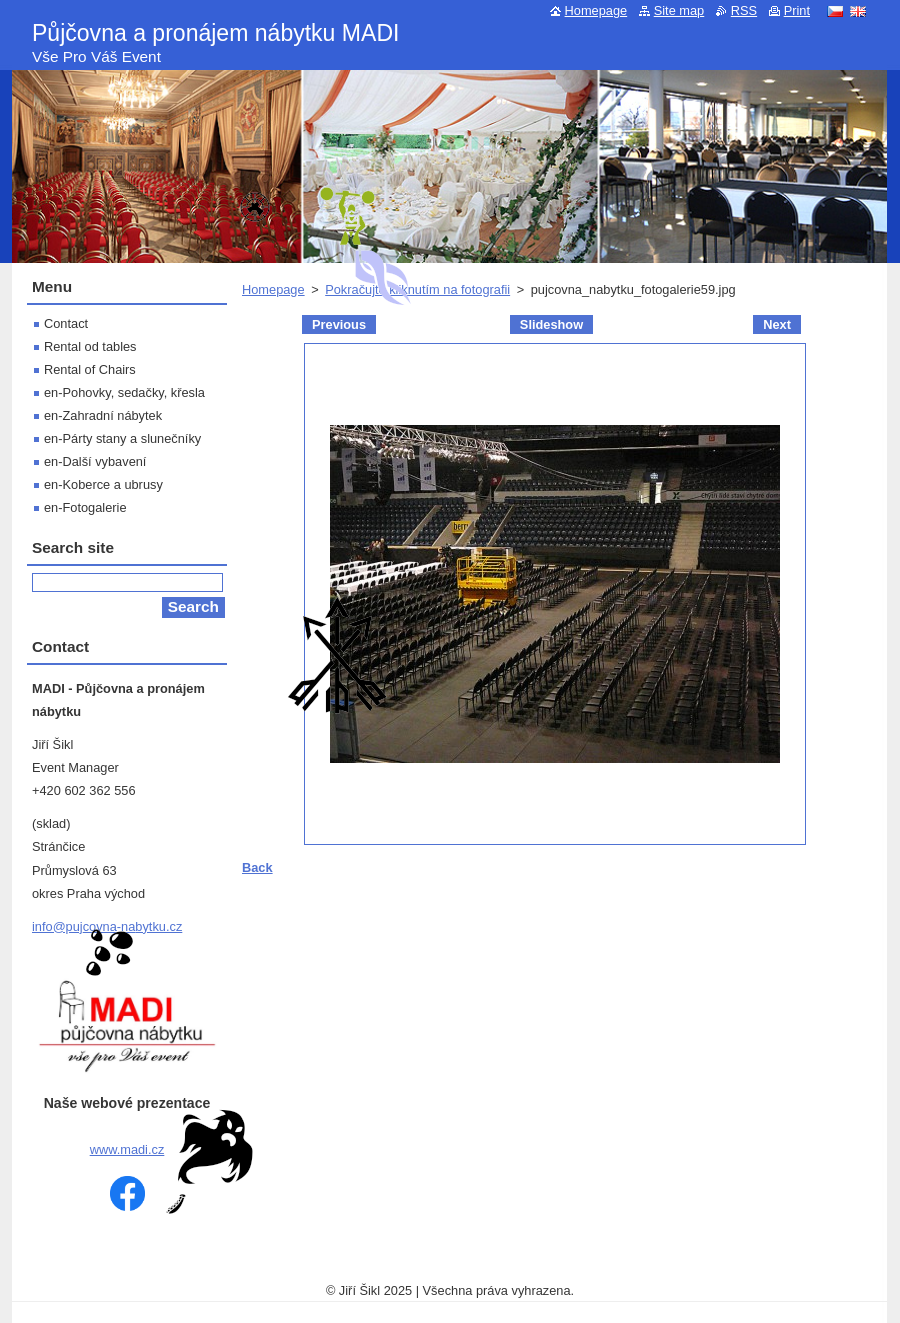 This screenshot has width=900, height=1323. Describe the element at coordinates (255, 207) in the screenshot. I see `view radar or detection range settings` at that location.